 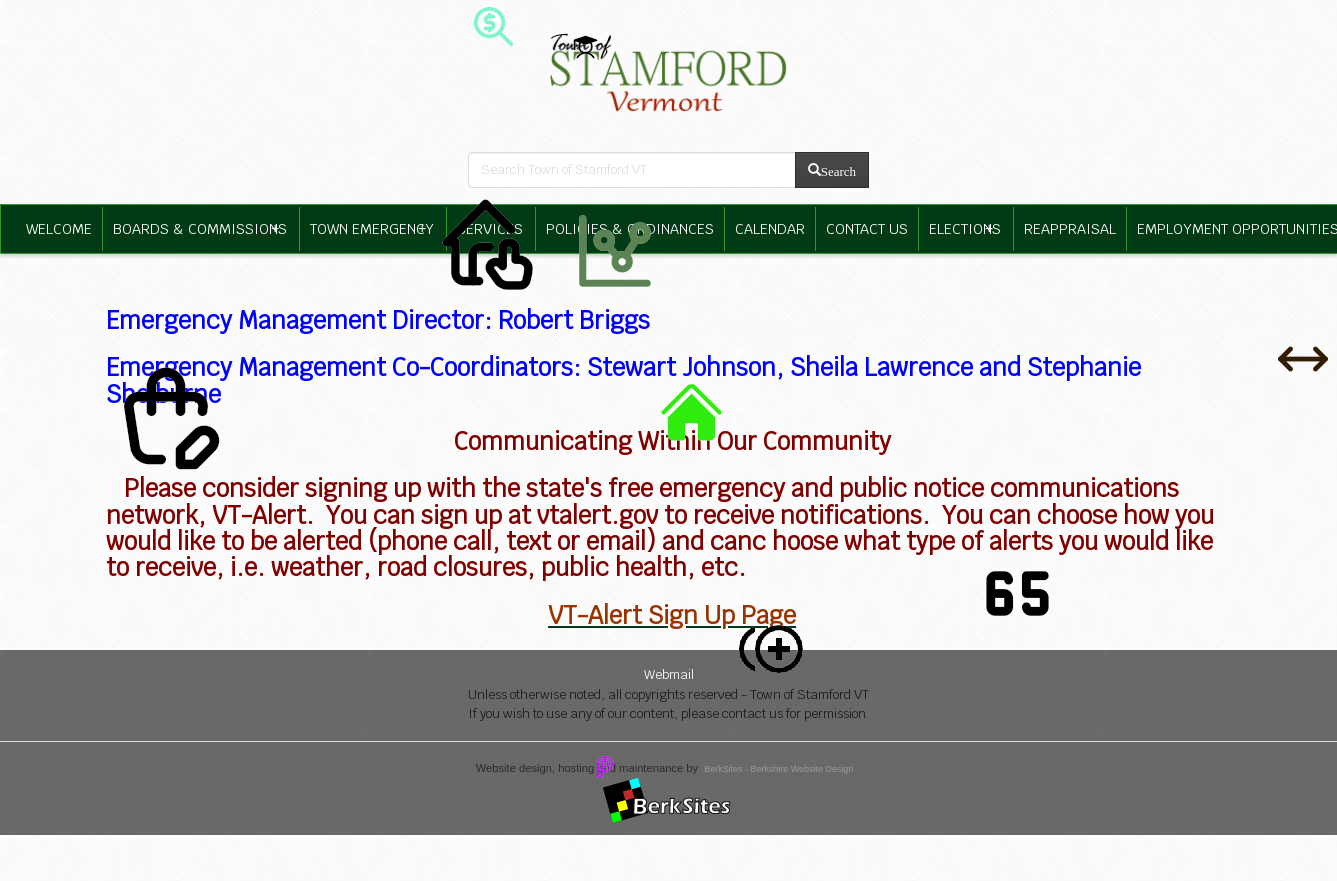 I want to click on view student profile or account, so click(x=585, y=47).